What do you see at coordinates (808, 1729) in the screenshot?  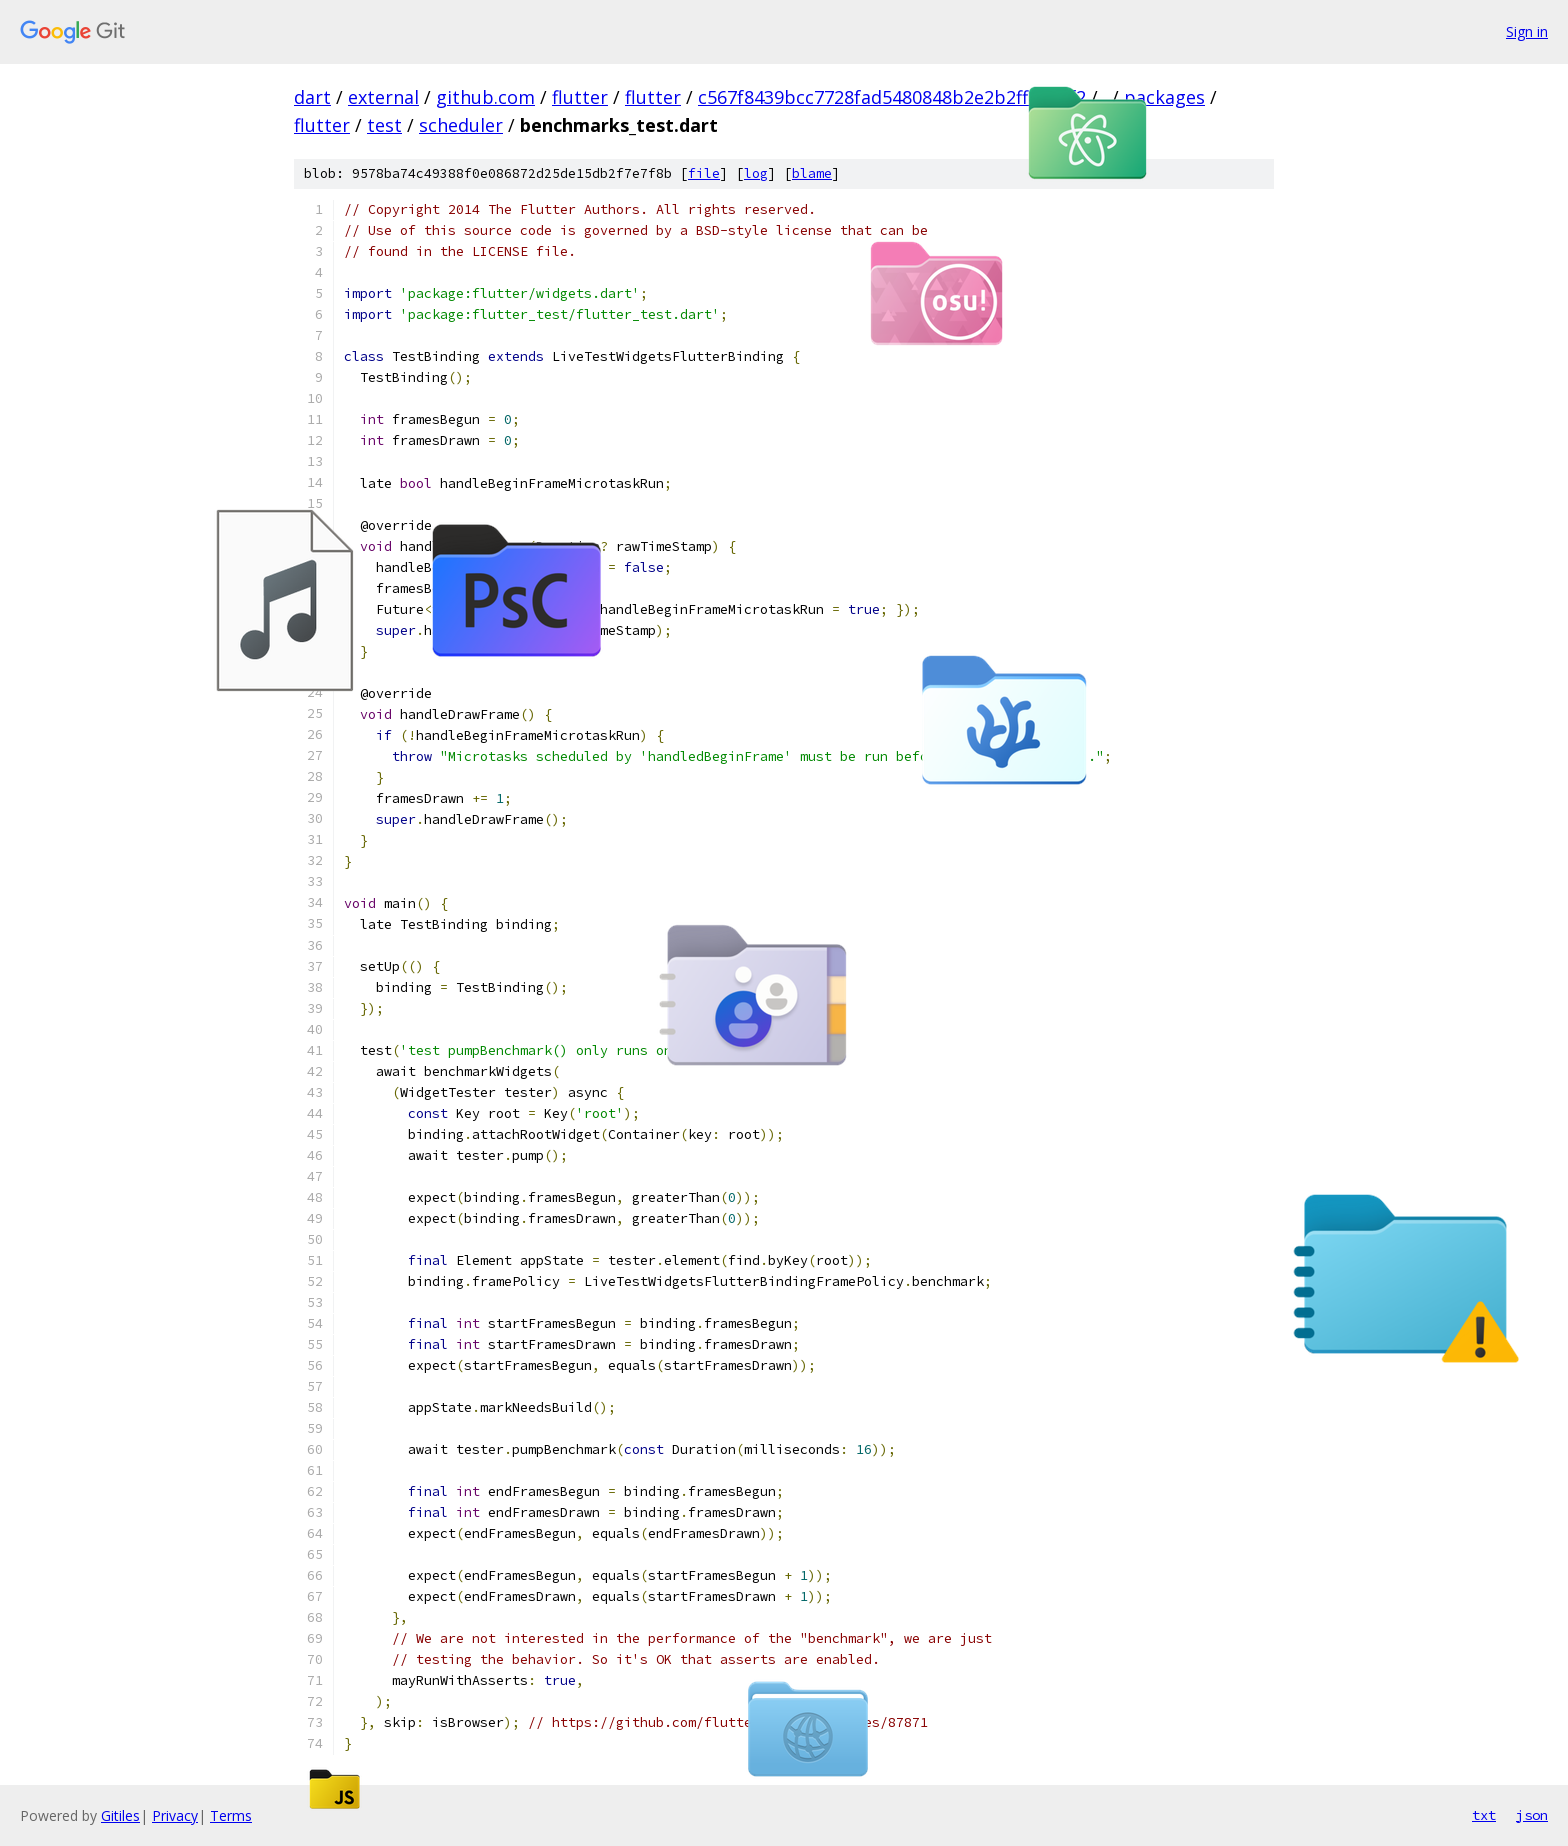 I see `folder containing HTML or web-related files` at bounding box center [808, 1729].